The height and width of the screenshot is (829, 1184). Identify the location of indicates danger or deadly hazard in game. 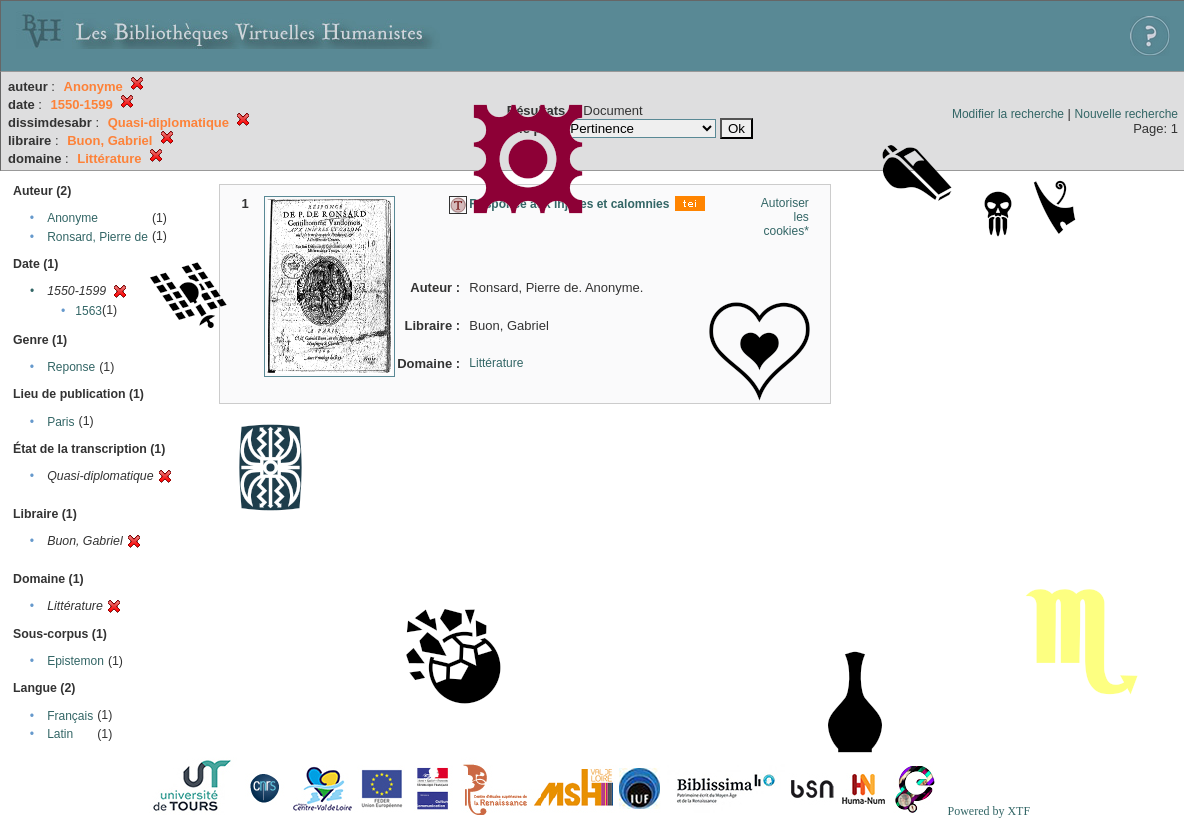
(998, 214).